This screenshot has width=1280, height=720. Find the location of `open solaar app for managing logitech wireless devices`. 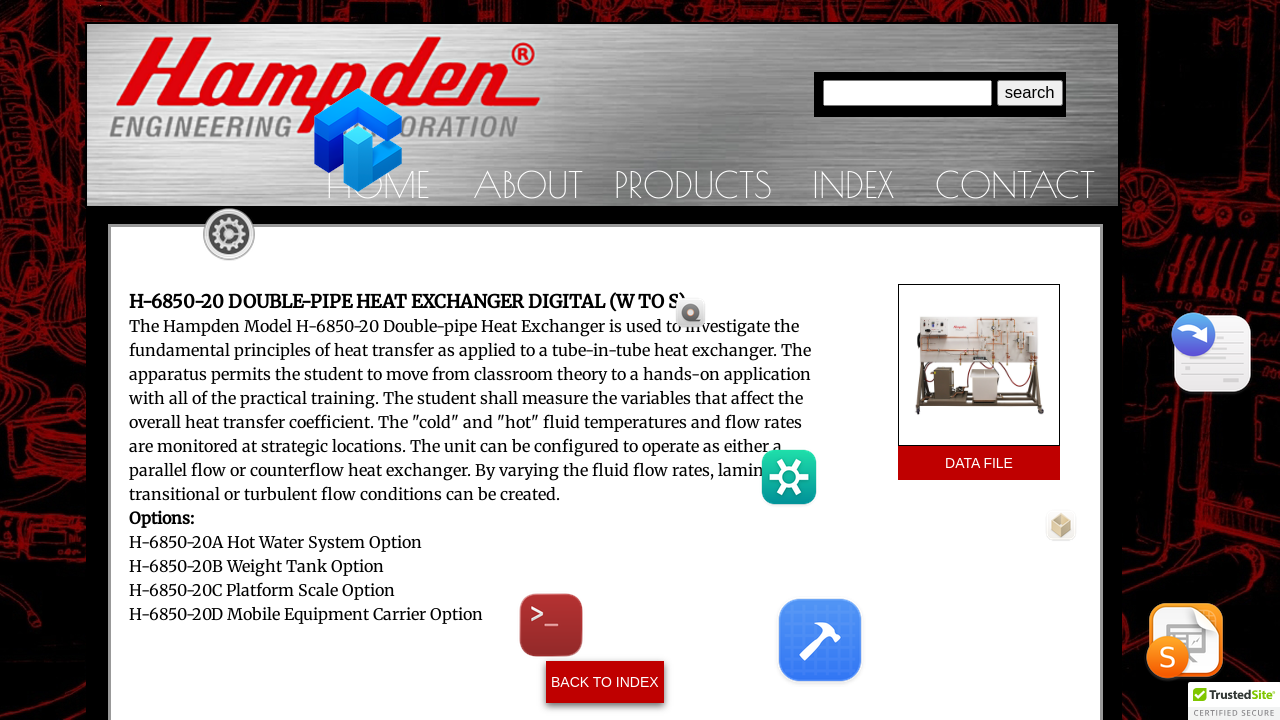

open solaar app for managing logitech wireless devices is located at coordinates (789, 477).